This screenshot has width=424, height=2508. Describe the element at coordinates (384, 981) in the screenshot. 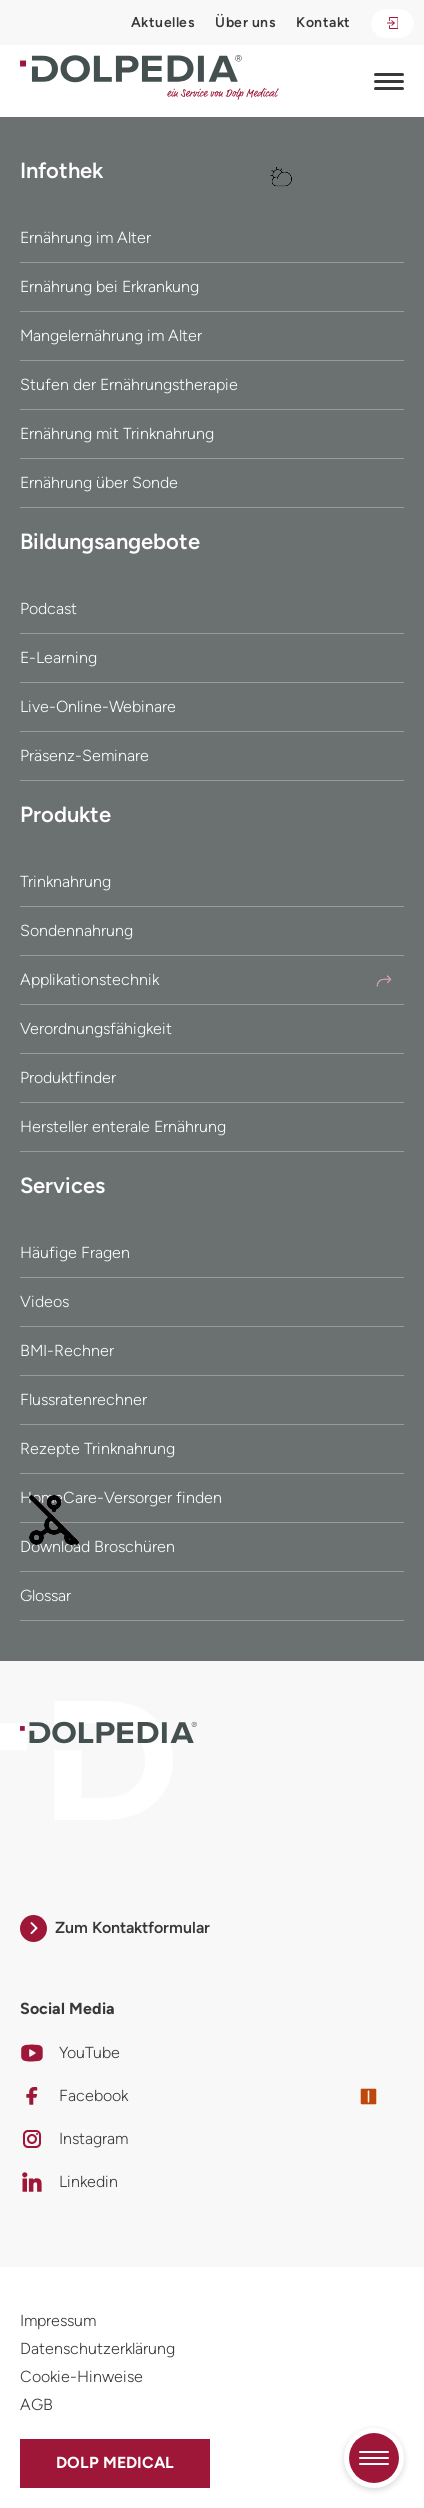

I see `share or forward content` at that location.